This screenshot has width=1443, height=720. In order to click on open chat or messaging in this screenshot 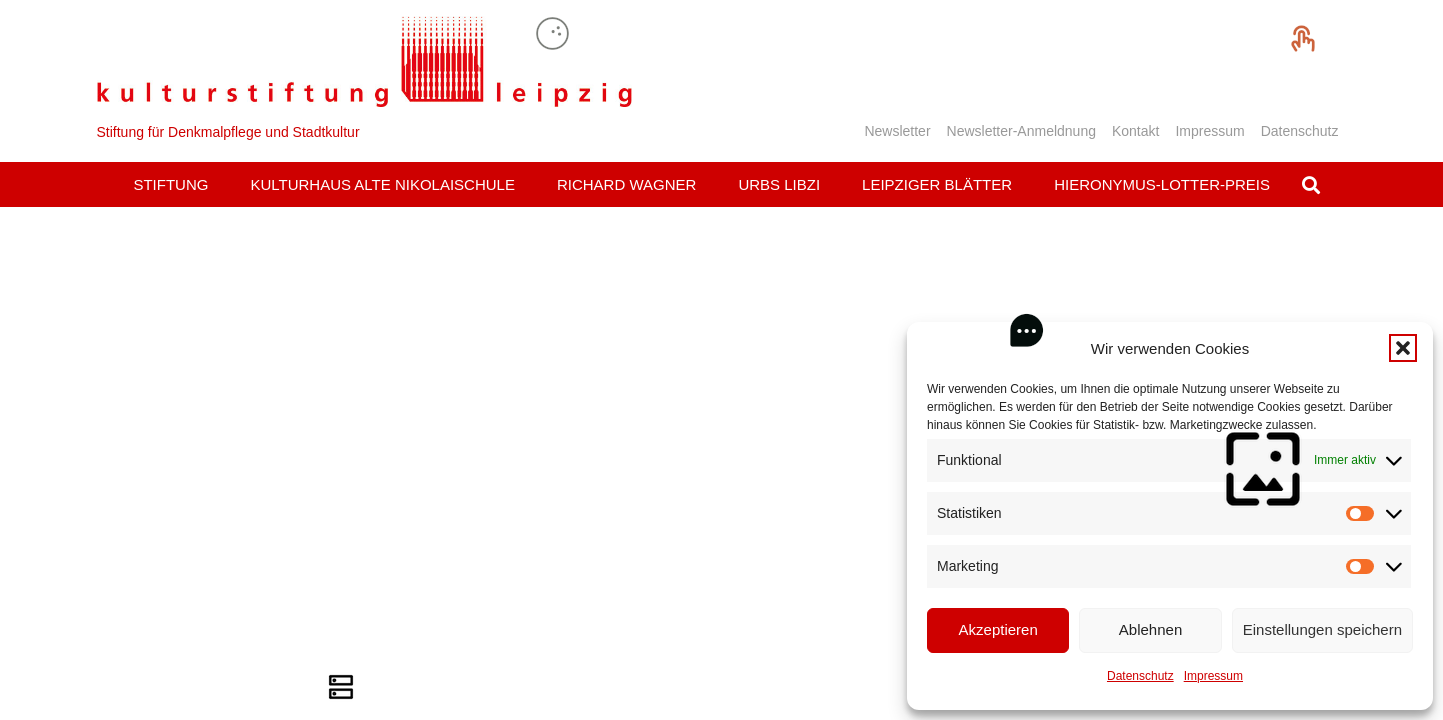, I will do `click(1026, 331)`.